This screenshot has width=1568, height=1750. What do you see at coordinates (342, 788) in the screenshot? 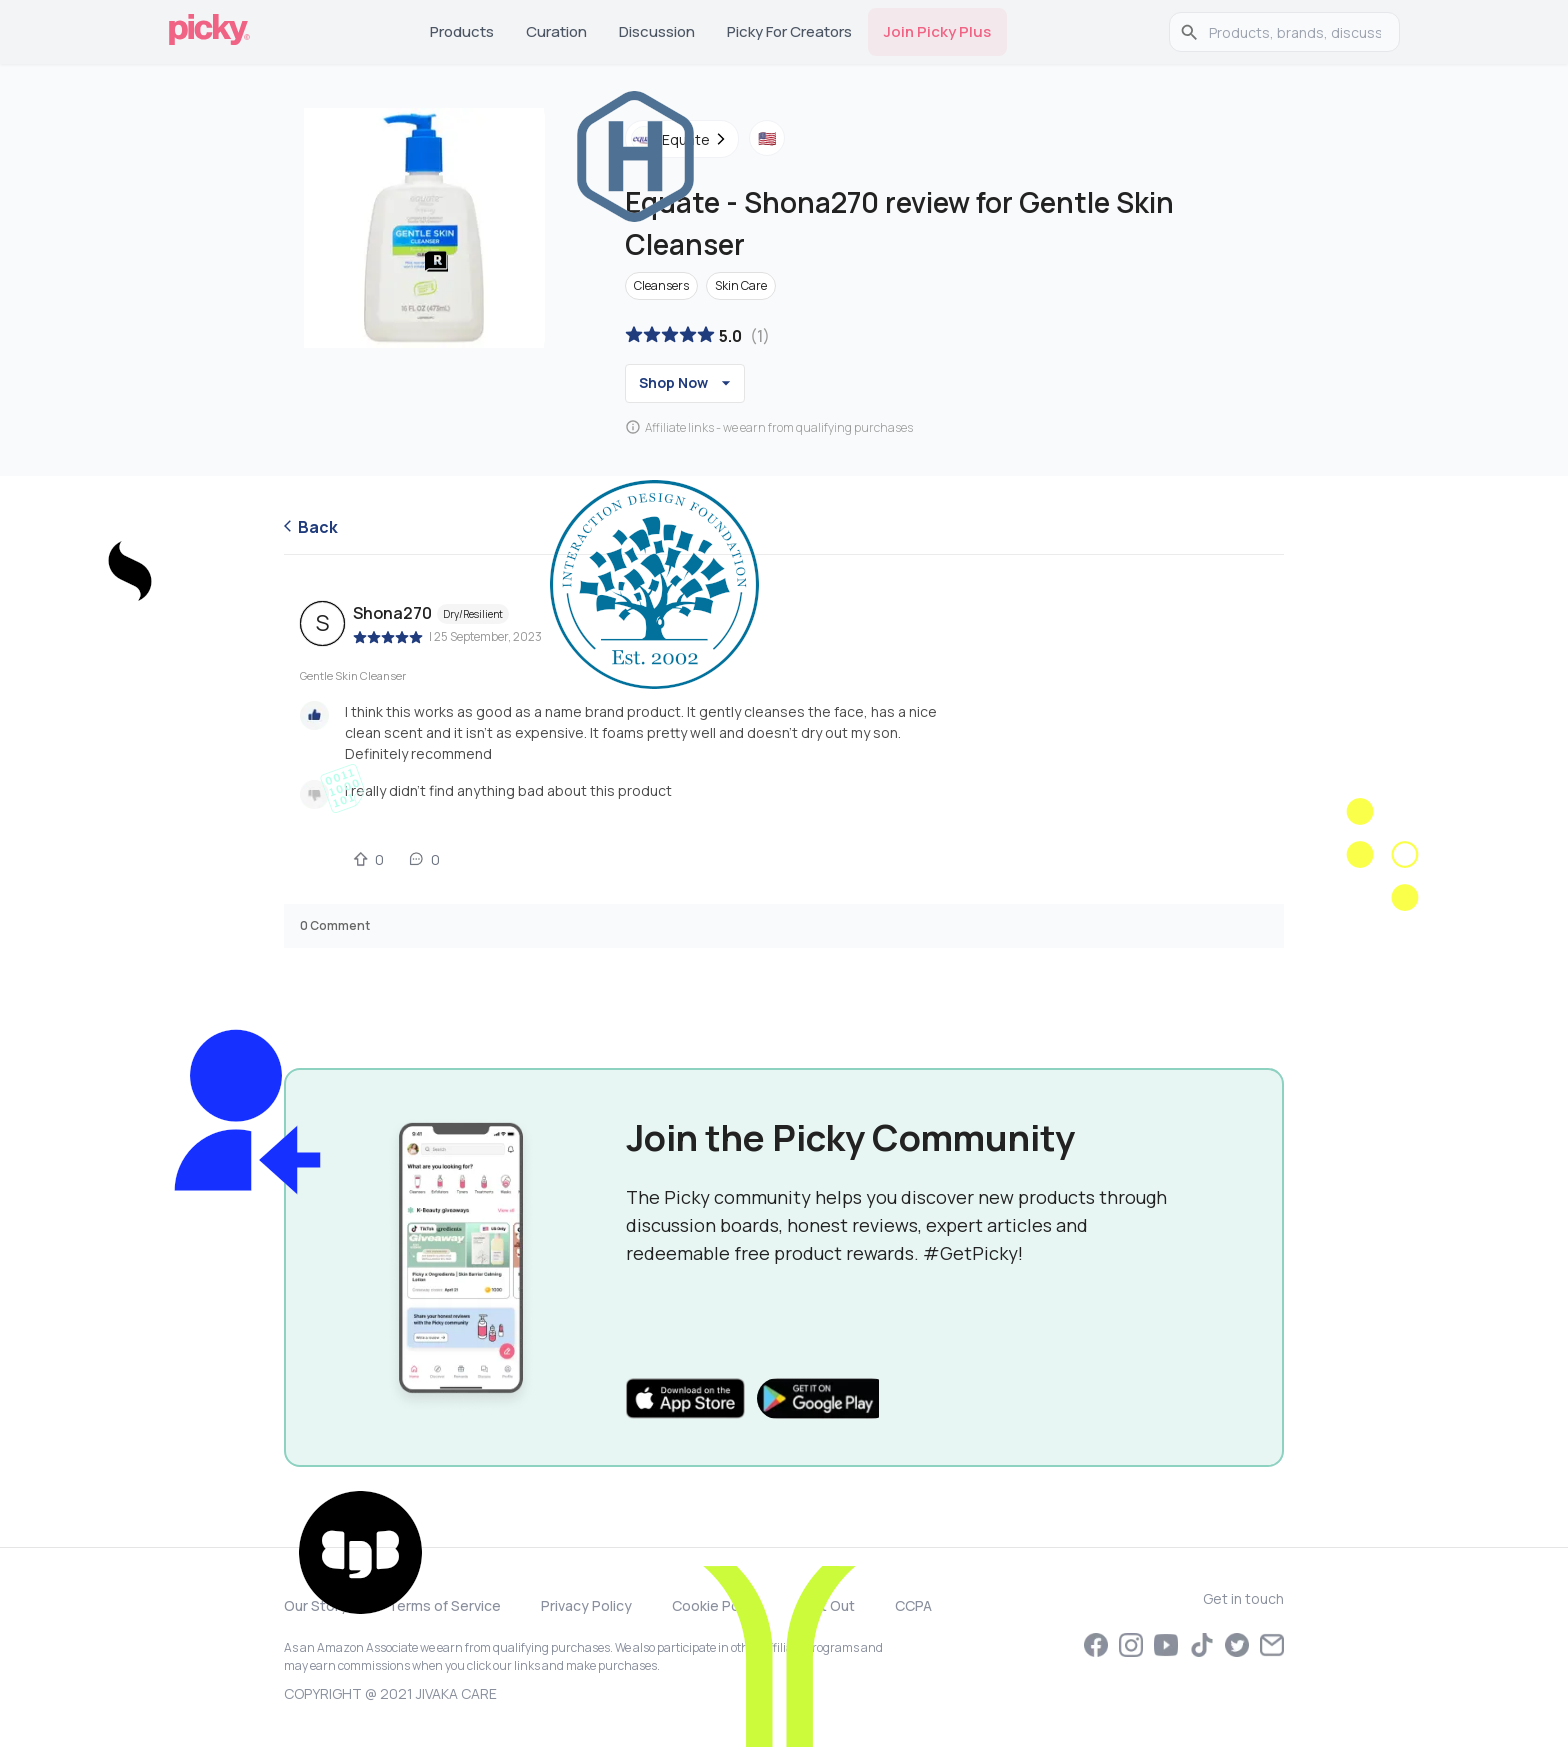
I see `open pastebin website or app` at bounding box center [342, 788].